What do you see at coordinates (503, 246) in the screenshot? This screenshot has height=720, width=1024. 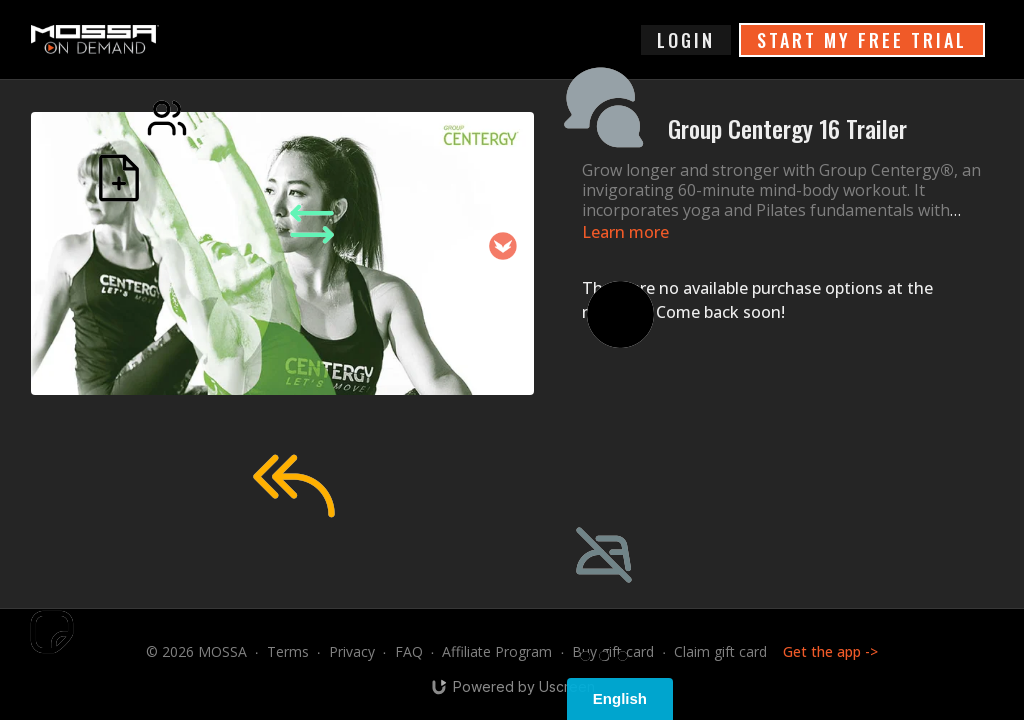 I see `indicates membership in discord's hypesquad brilliance house` at bounding box center [503, 246].